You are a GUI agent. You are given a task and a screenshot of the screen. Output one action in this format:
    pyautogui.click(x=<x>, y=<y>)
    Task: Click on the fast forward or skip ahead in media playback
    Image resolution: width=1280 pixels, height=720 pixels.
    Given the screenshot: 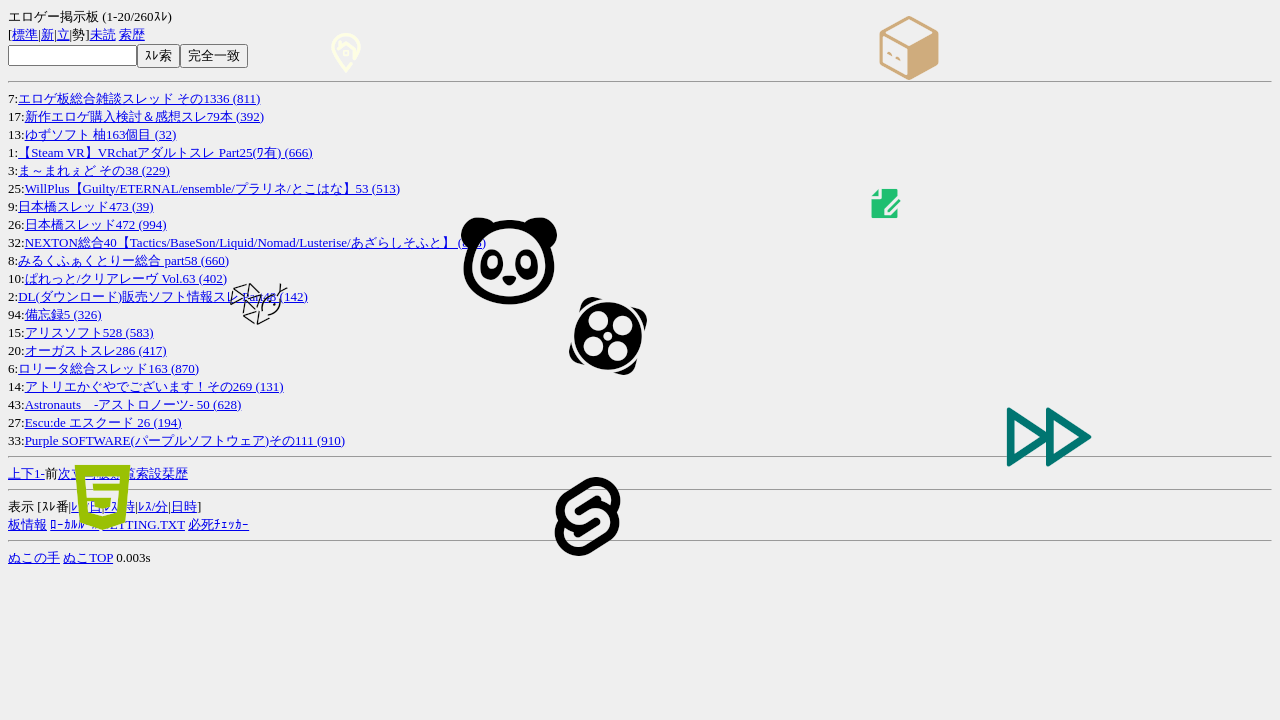 What is the action you would take?
    pyautogui.click(x=1046, y=437)
    